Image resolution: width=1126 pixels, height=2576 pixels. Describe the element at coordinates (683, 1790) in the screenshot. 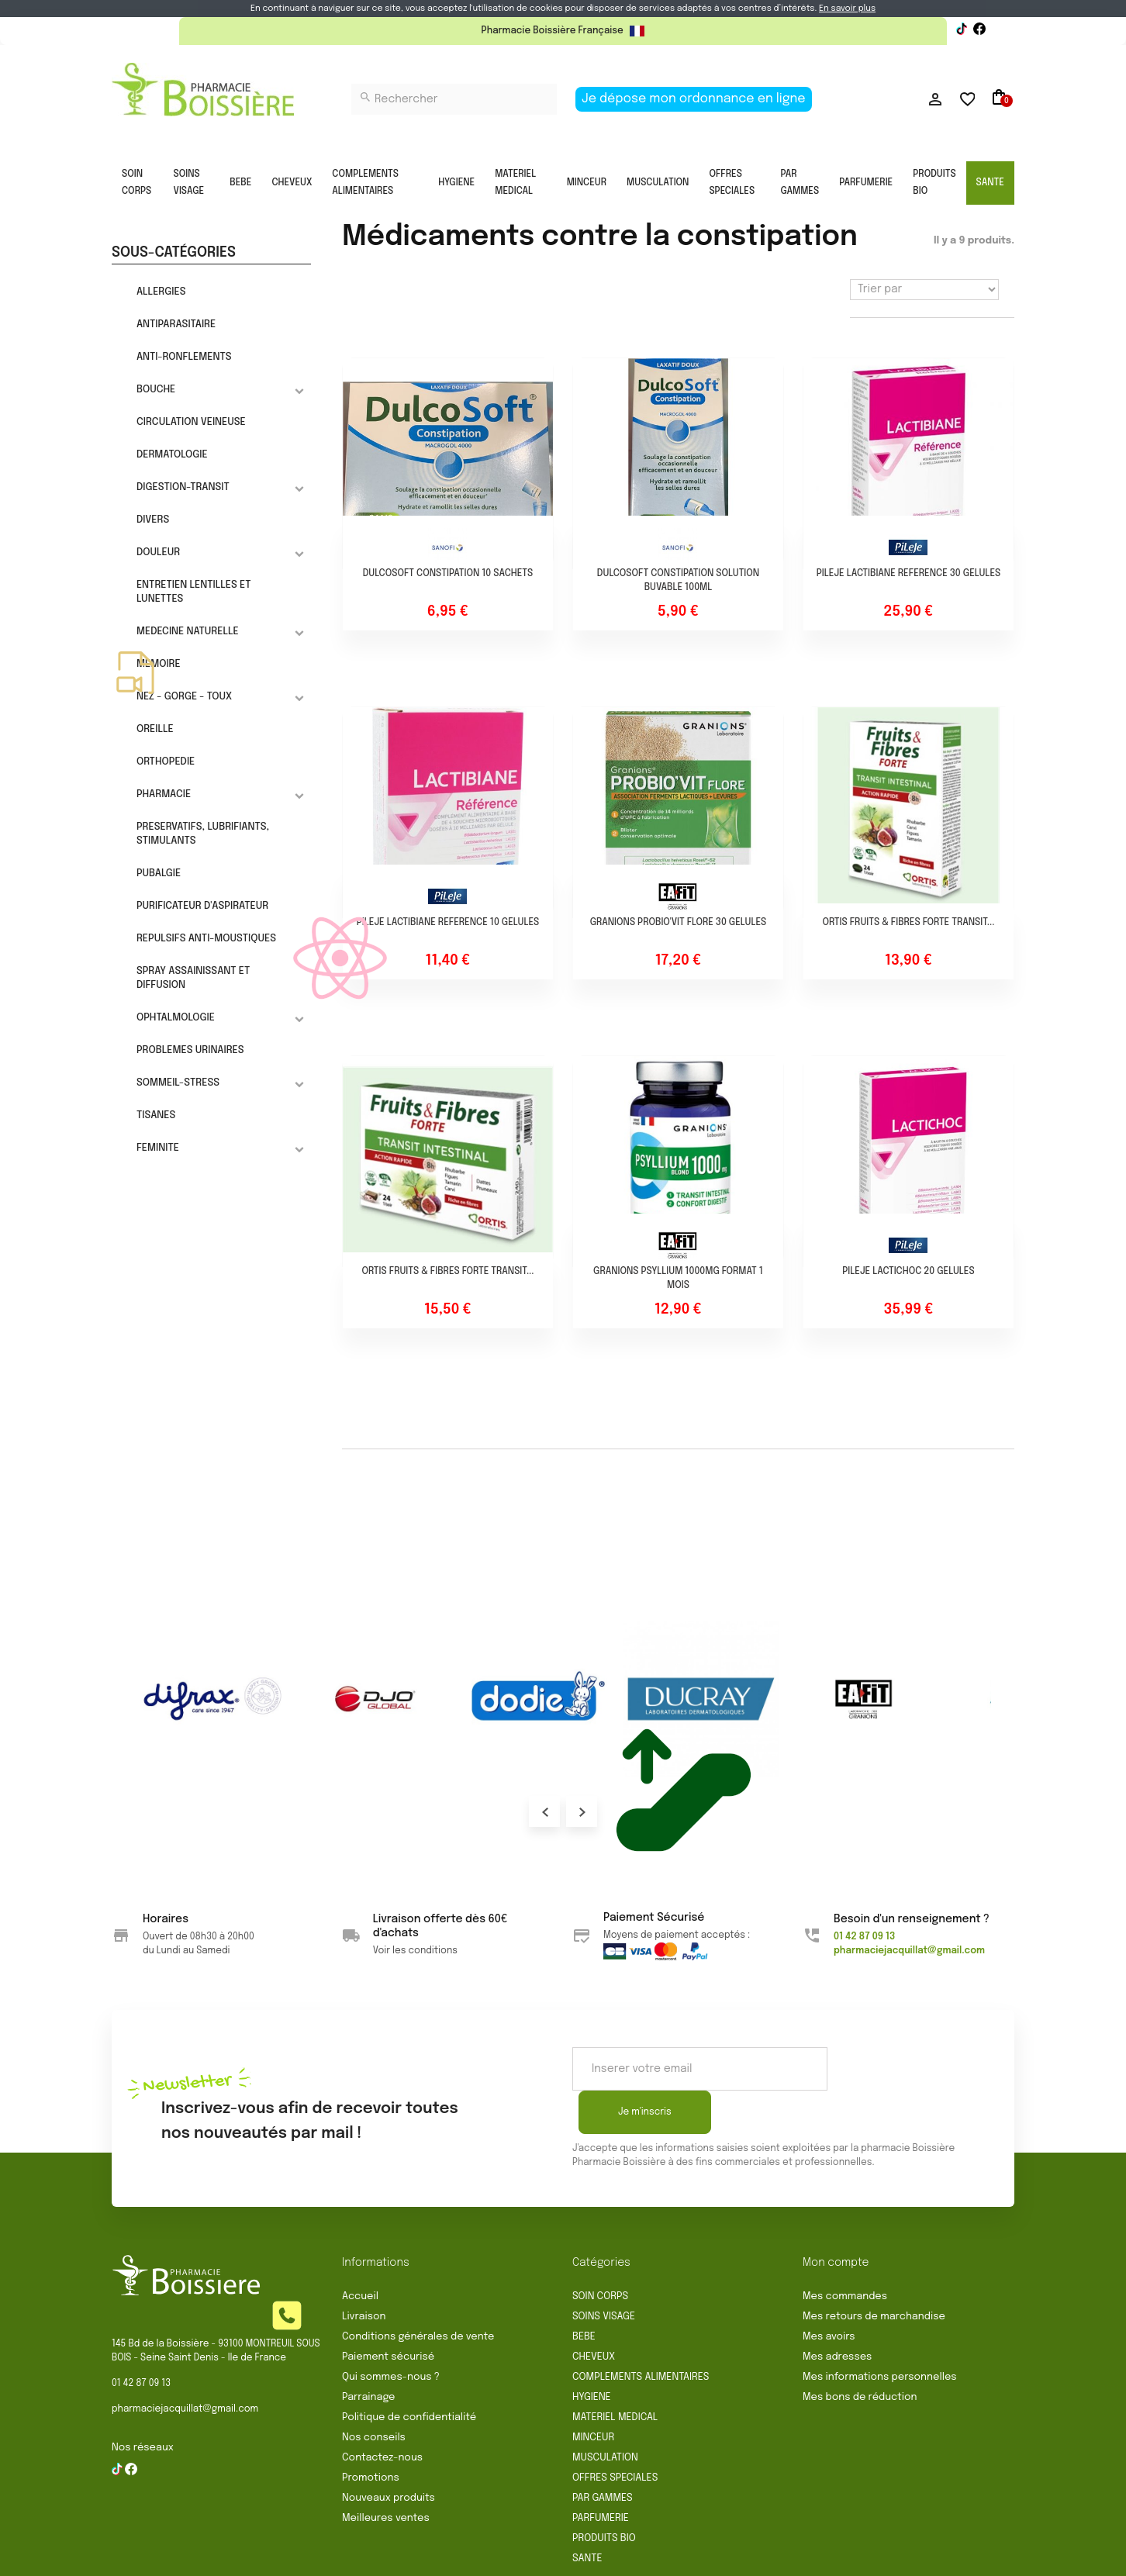

I see `escalator going up` at that location.